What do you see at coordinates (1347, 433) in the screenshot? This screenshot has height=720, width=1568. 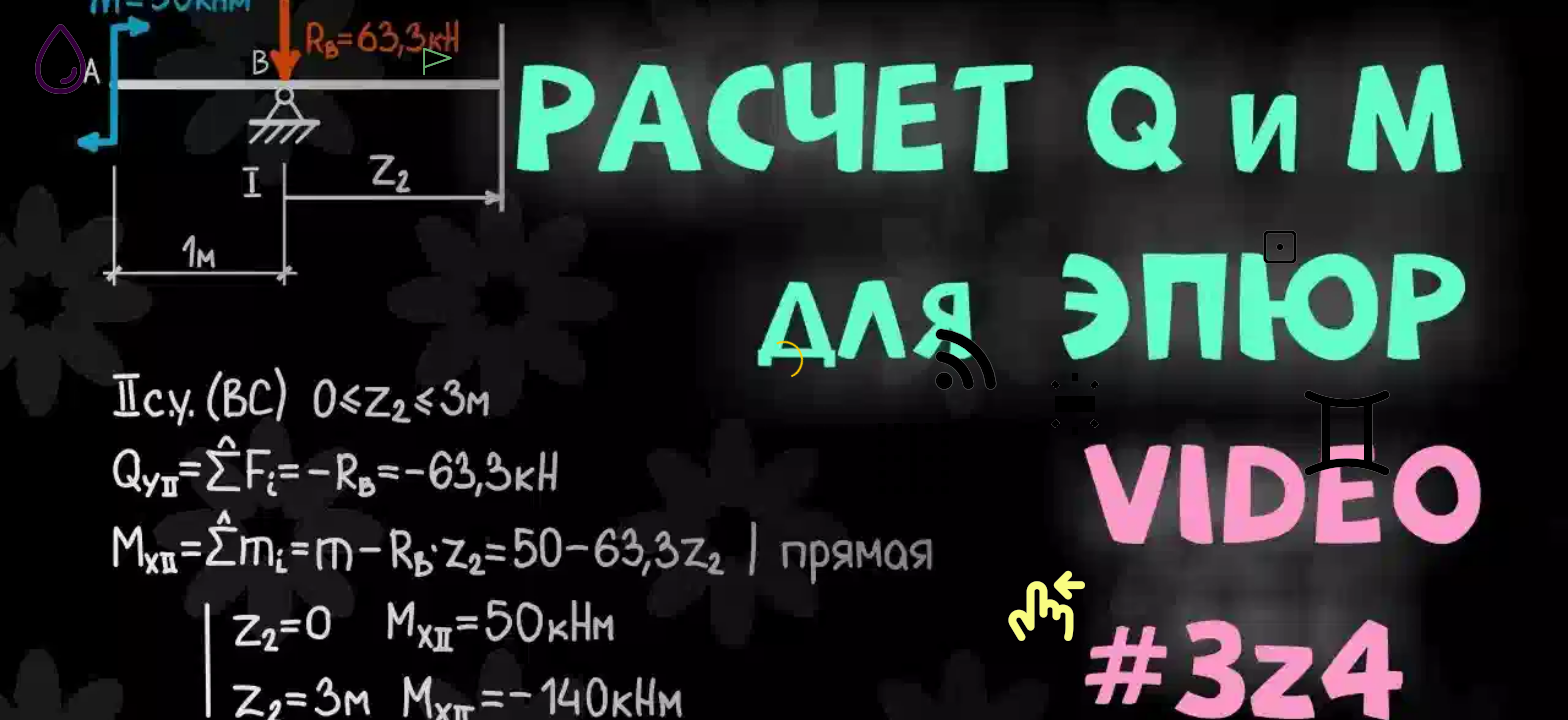 I see `gemini zodiac sign symbol` at bounding box center [1347, 433].